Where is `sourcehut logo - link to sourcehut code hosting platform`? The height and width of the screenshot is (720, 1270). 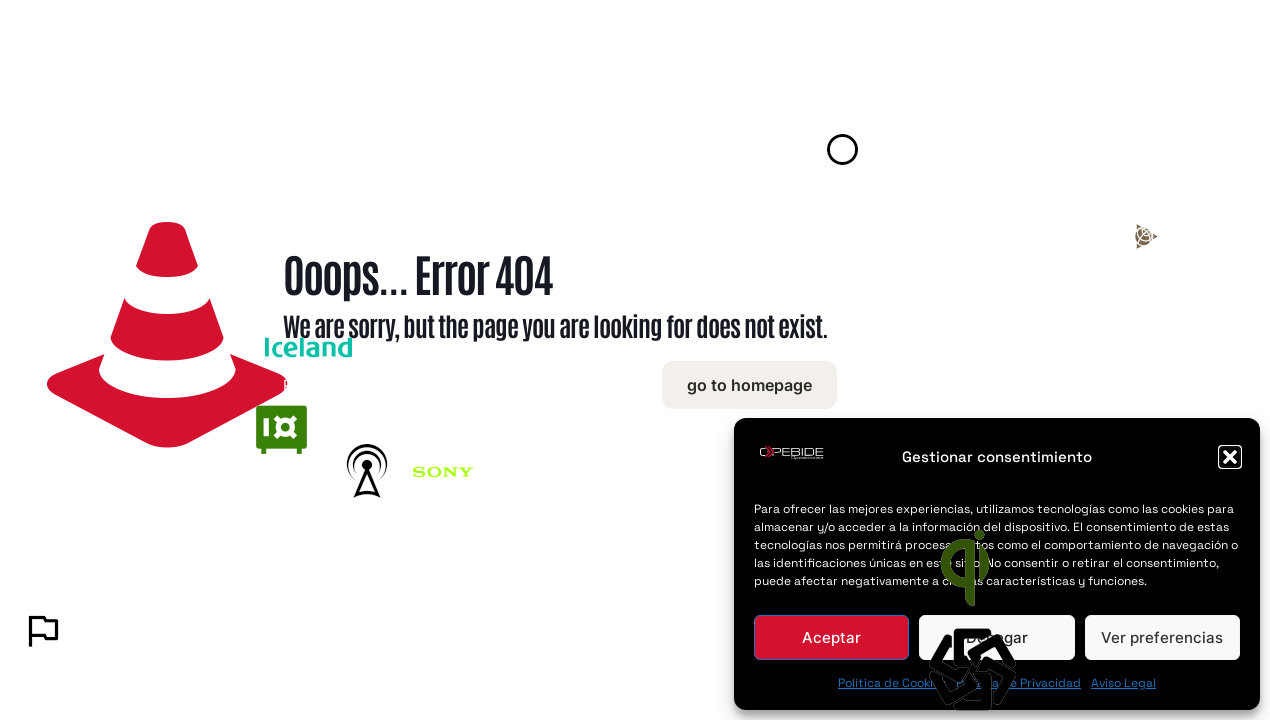
sourcehut logo - link to sourcehut code hosting platform is located at coordinates (842, 149).